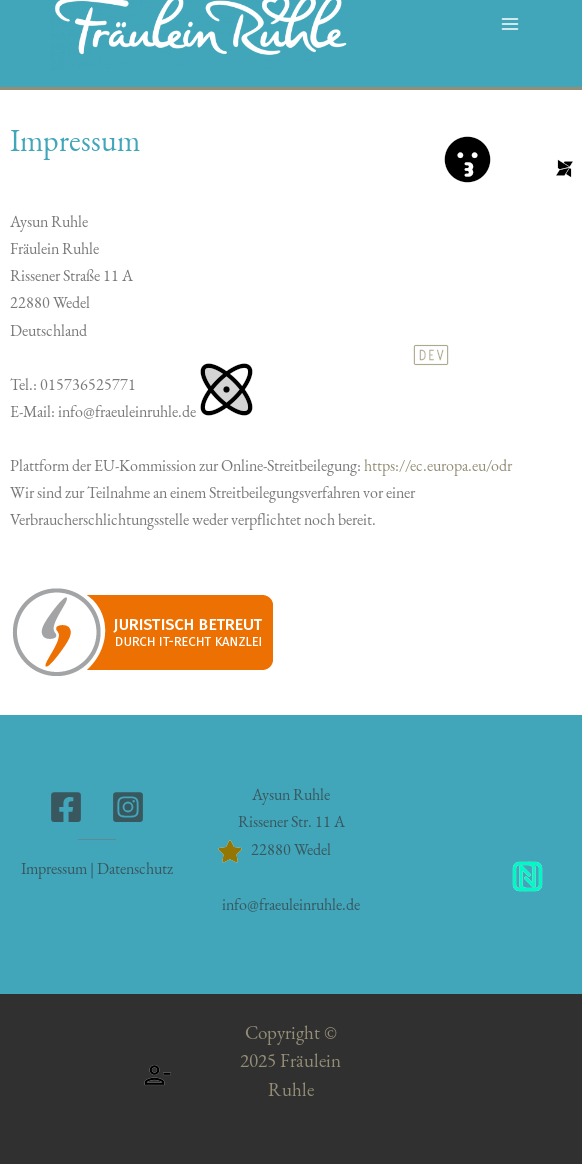  Describe the element at coordinates (467, 159) in the screenshot. I see `send a kiss emoji in chat` at that location.